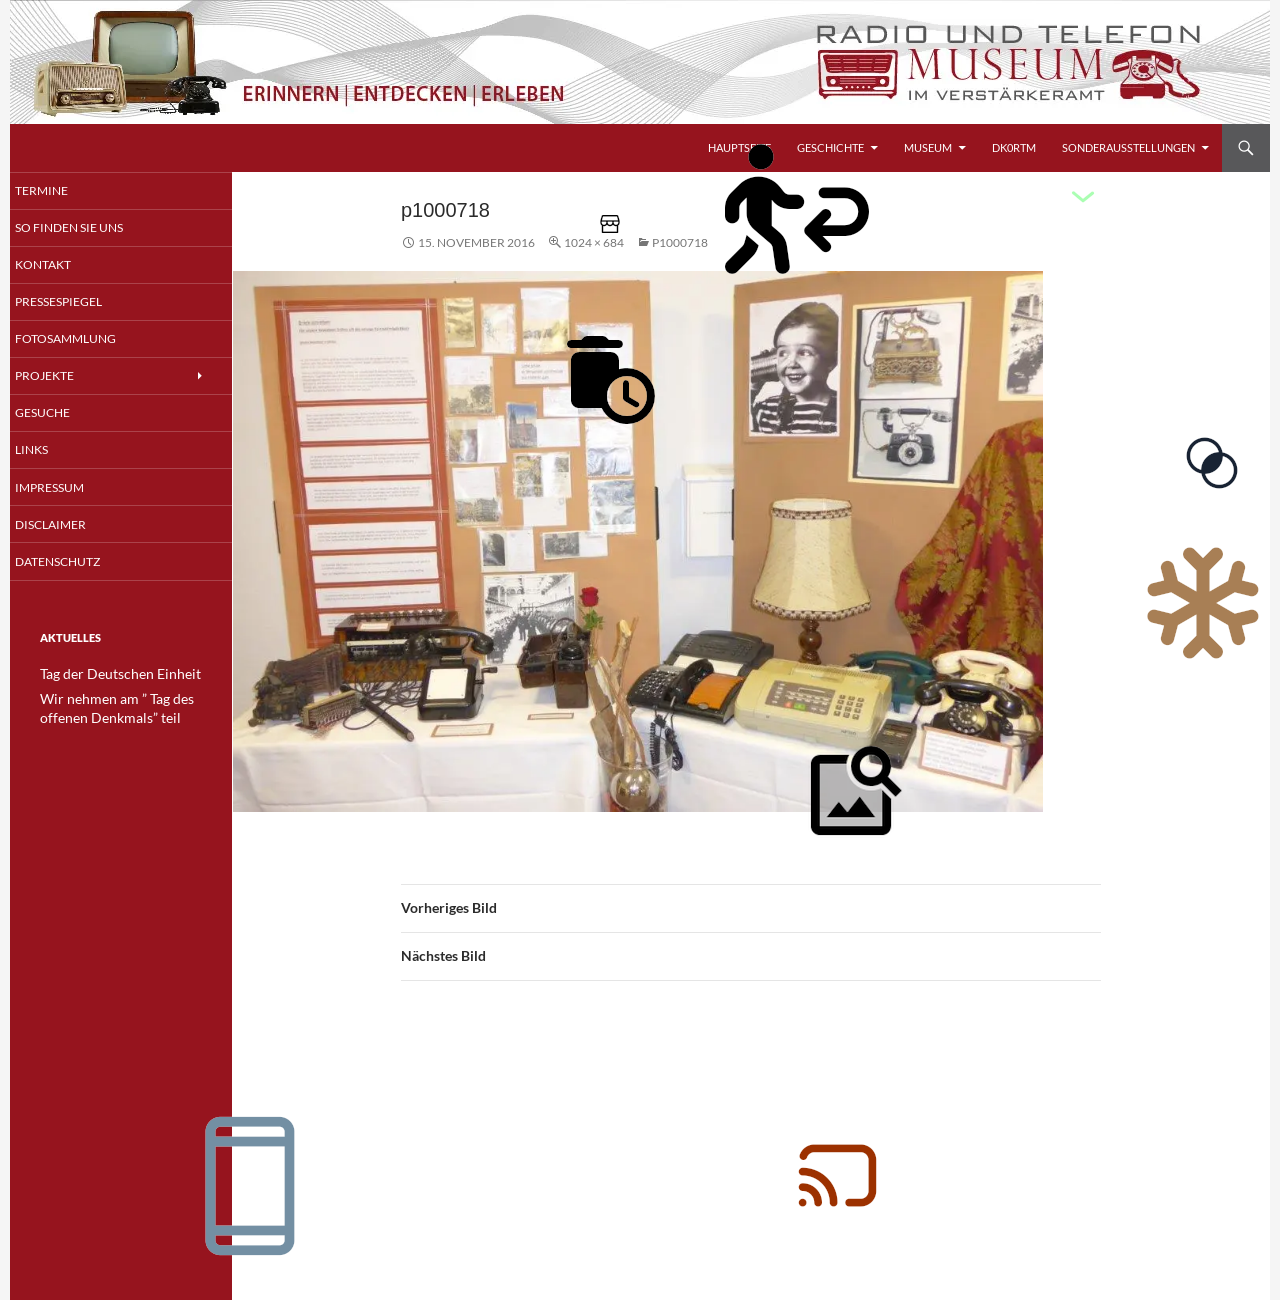 The image size is (1280, 1300). I want to click on cast your screen to a nearby device, so click(837, 1175).